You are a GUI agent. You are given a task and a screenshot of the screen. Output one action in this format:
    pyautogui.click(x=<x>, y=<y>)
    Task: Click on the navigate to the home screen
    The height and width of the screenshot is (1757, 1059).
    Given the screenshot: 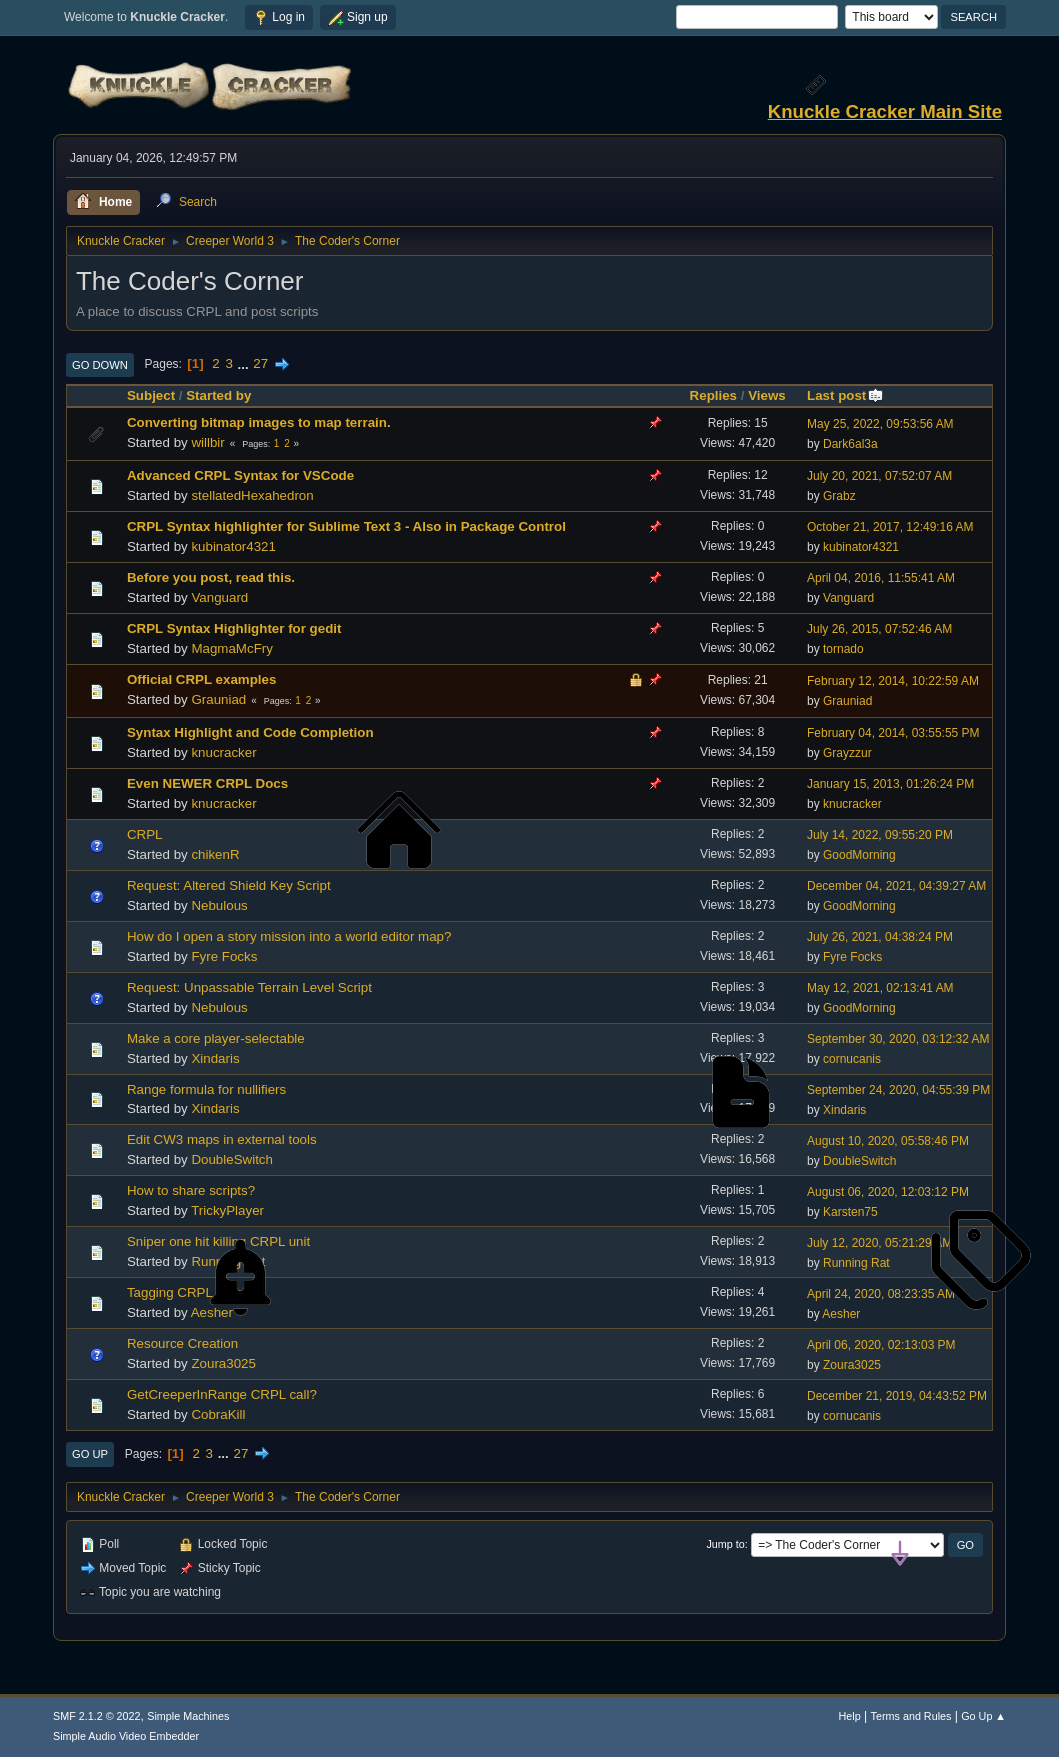 What is the action you would take?
    pyautogui.click(x=399, y=830)
    